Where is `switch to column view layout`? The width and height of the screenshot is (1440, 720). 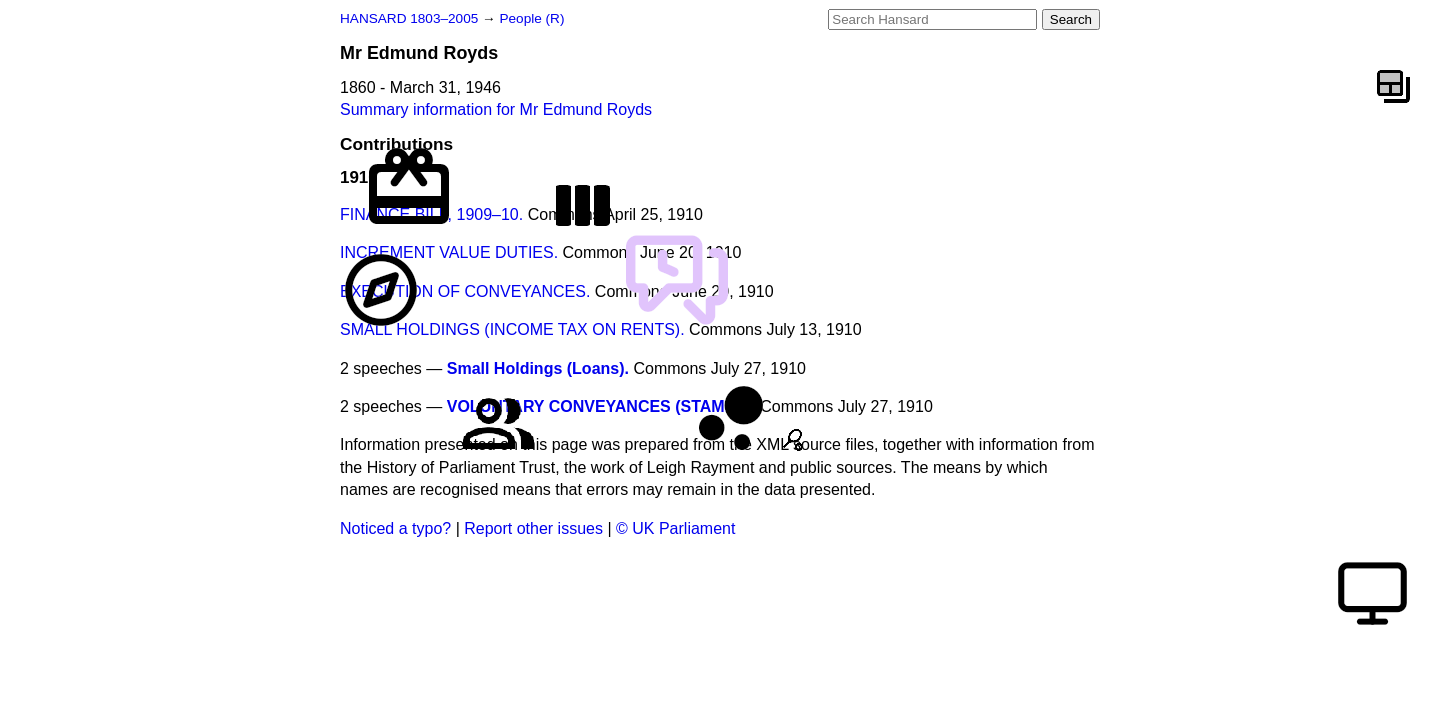
switch to column view layout is located at coordinates (581, 207).